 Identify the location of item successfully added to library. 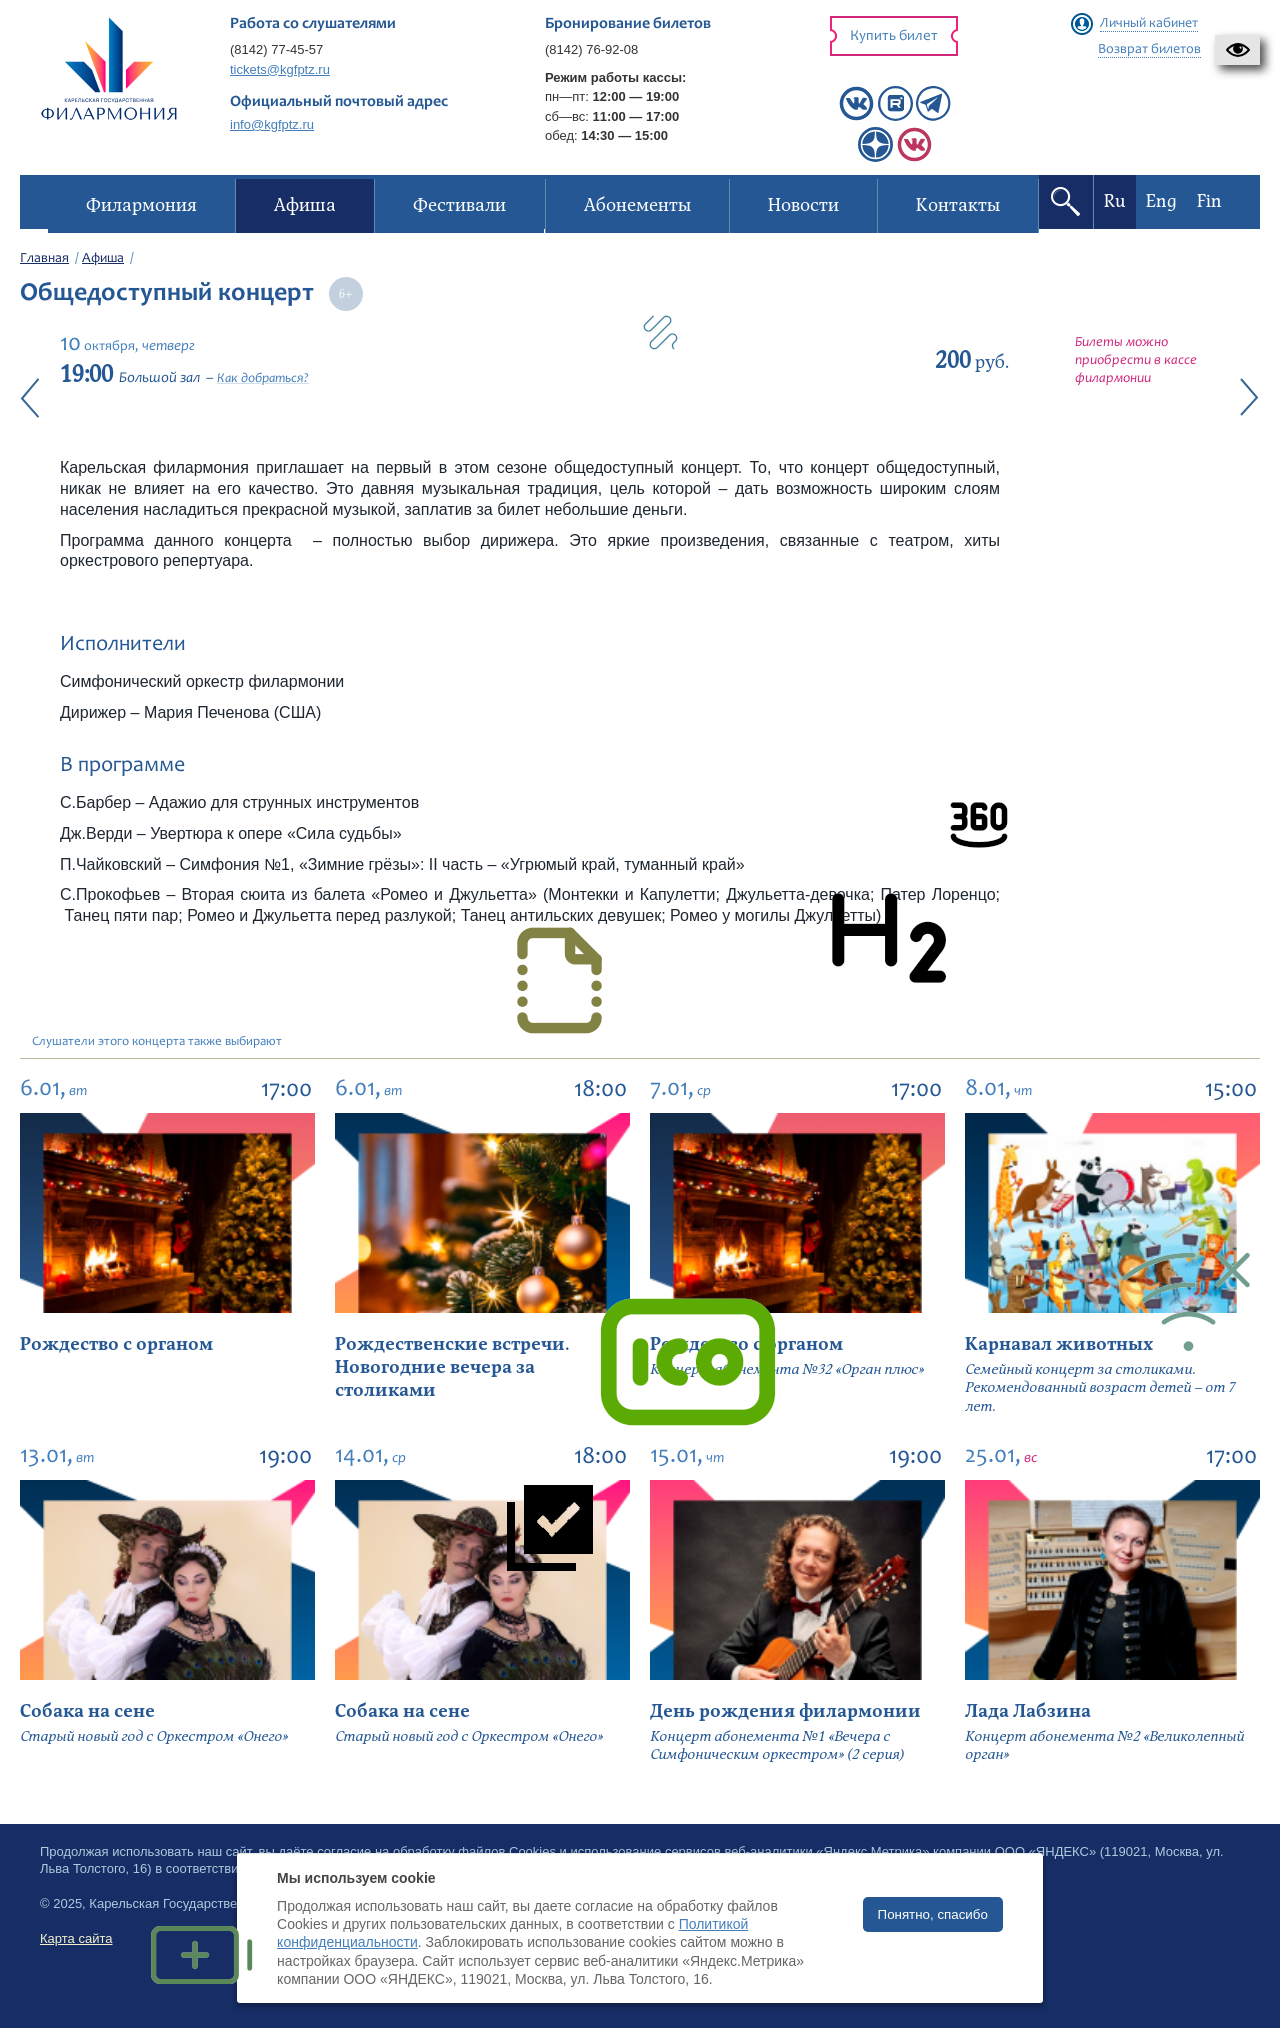
(550, 1528).